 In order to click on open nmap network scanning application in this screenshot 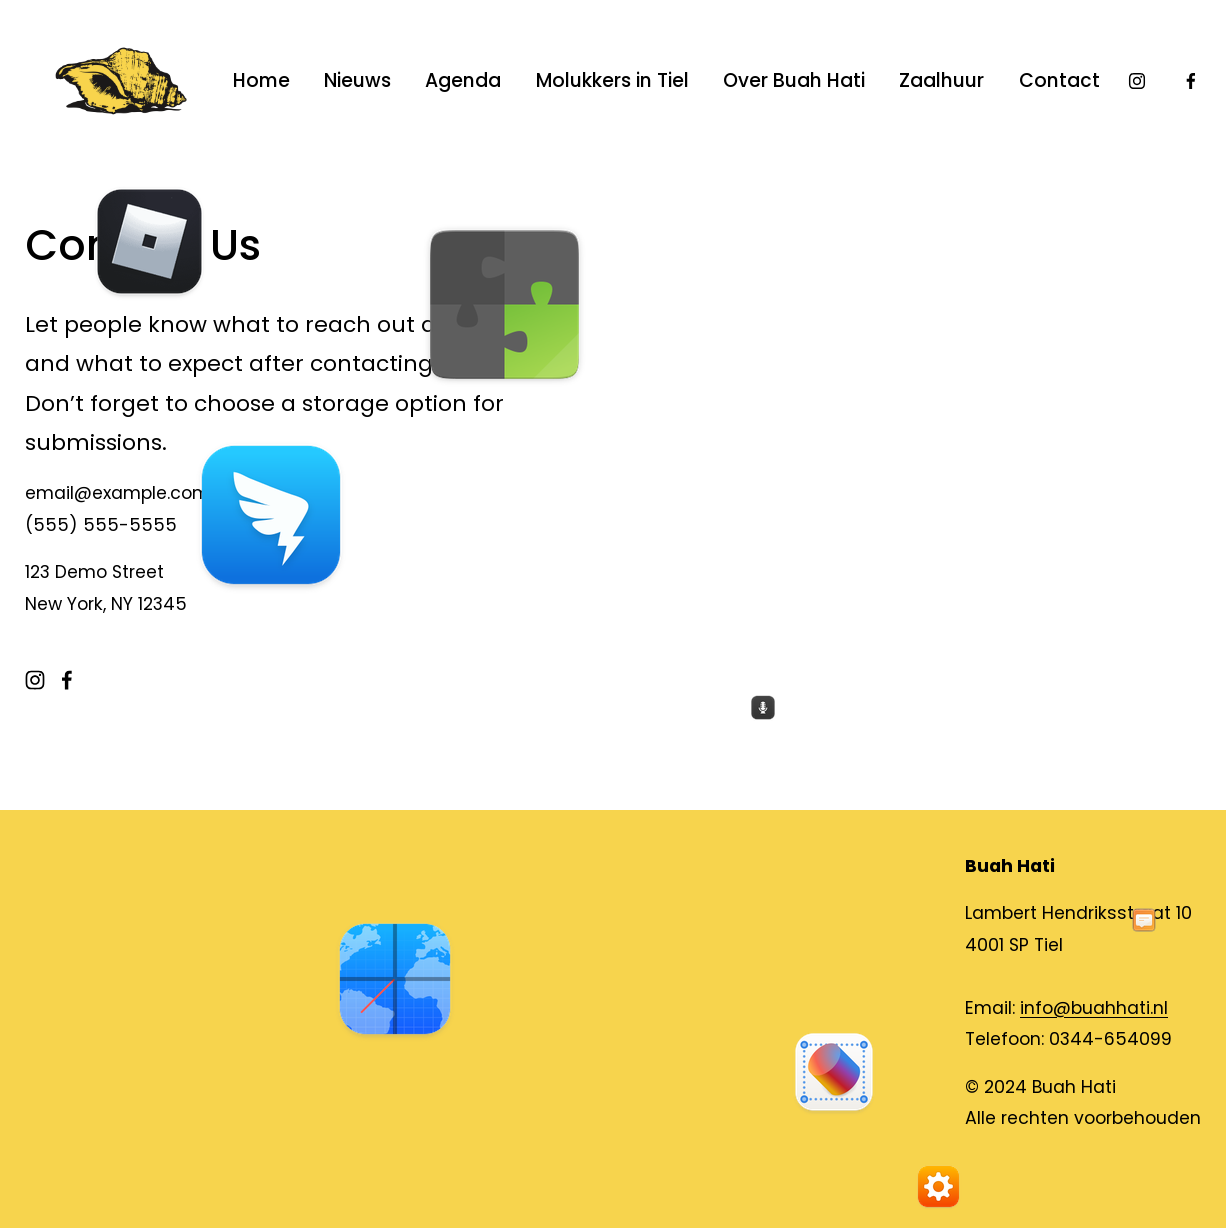, I will do `click(395, 979)`.